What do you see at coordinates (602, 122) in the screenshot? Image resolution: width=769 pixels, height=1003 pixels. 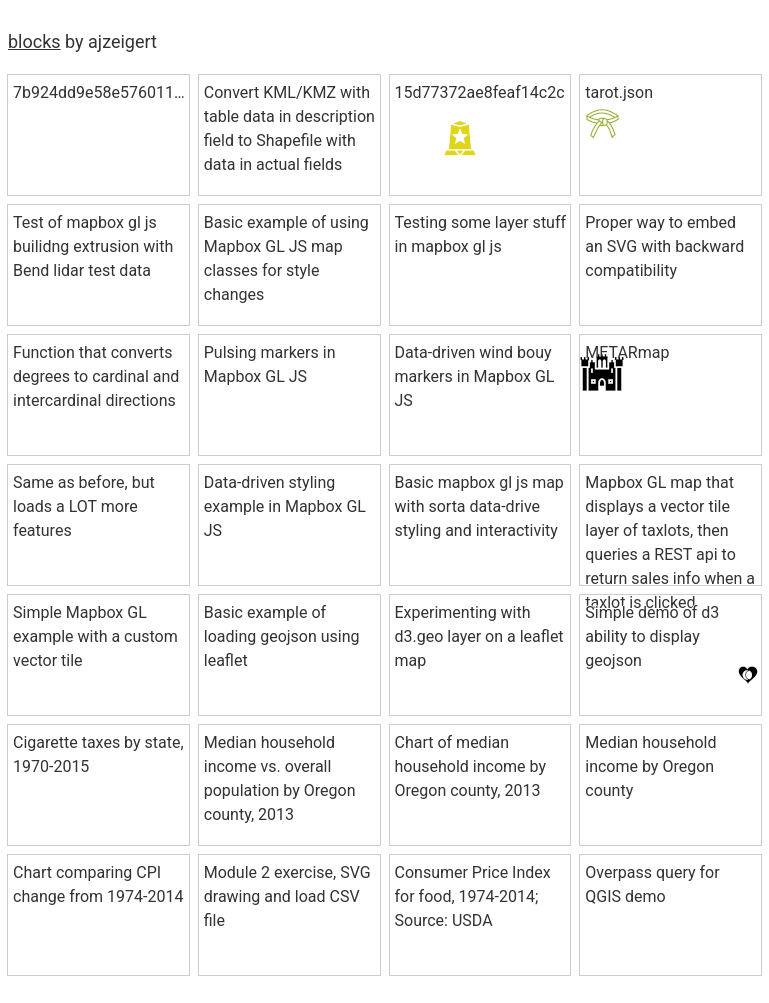 I see `indicates martial arts or karate-related content` at bounding box center [602, 122].